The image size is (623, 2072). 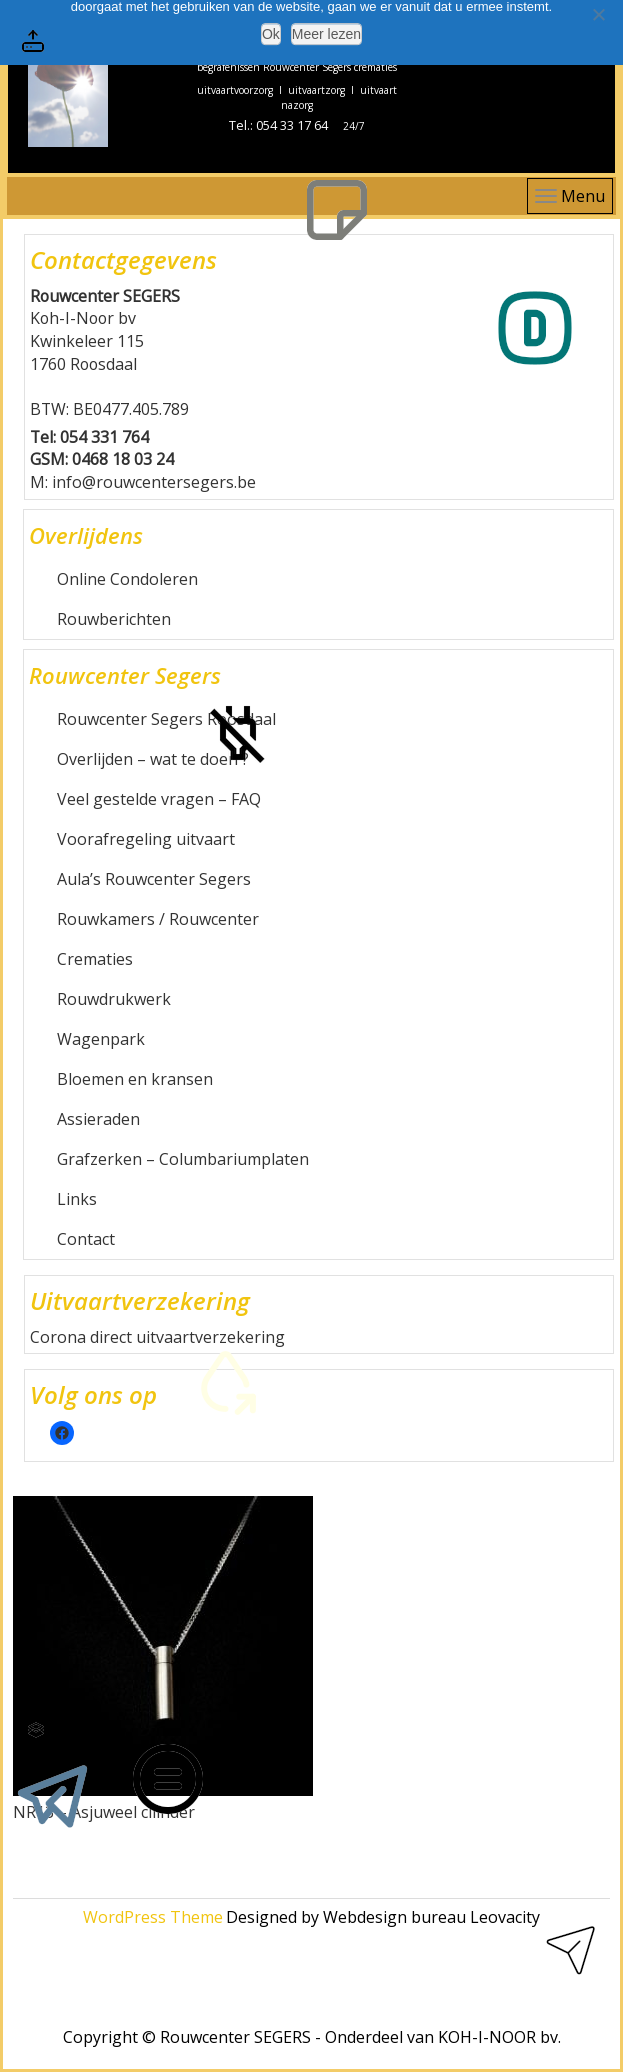 I want to click on open telegram messaging app, so click(x=52, y=1796).